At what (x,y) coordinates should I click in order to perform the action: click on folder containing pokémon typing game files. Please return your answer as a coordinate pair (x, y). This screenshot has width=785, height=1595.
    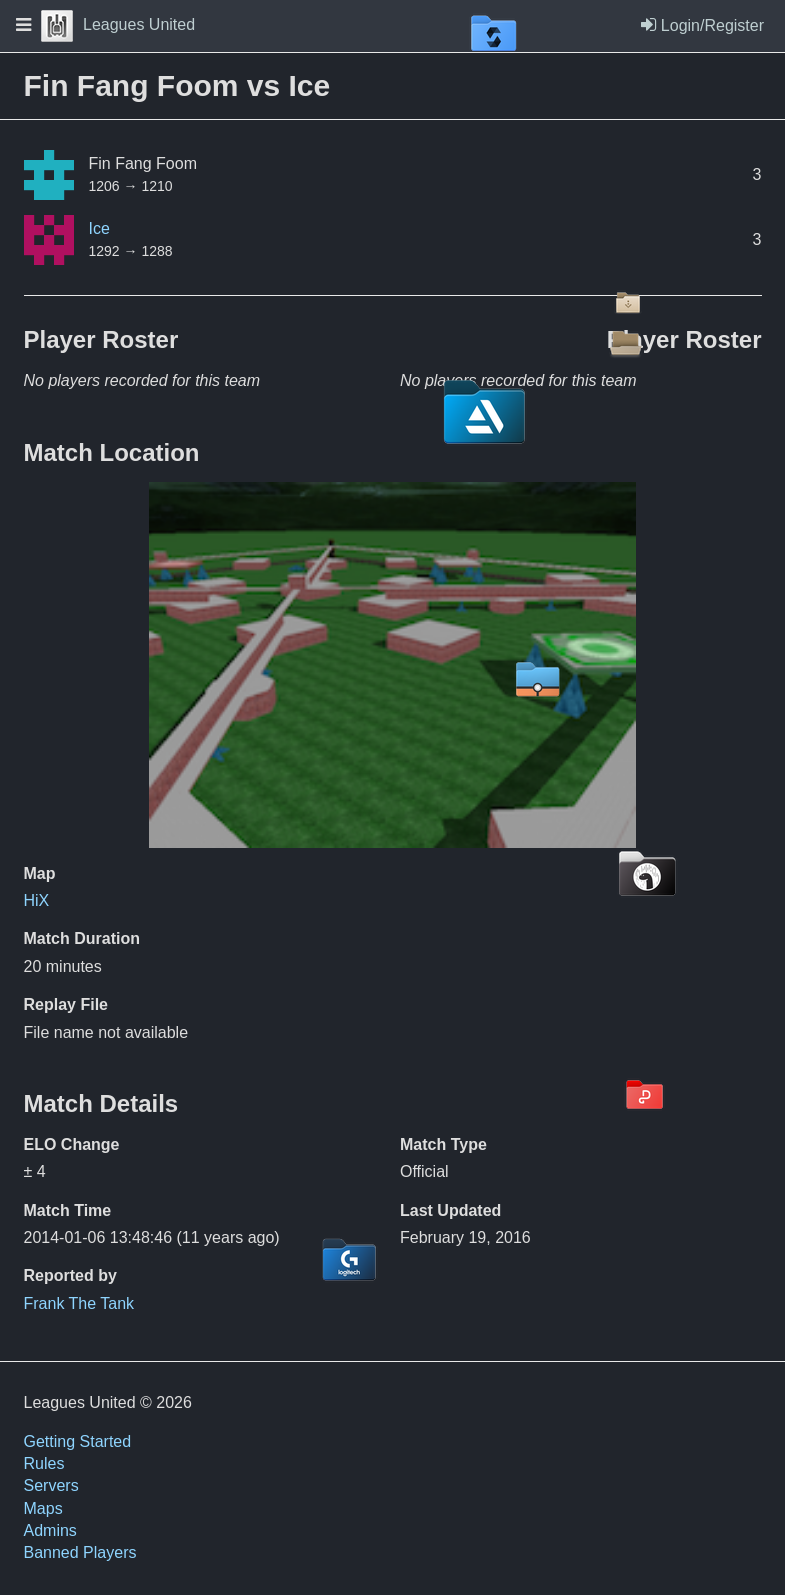
    Looking at the image, I should click on (537, 680).